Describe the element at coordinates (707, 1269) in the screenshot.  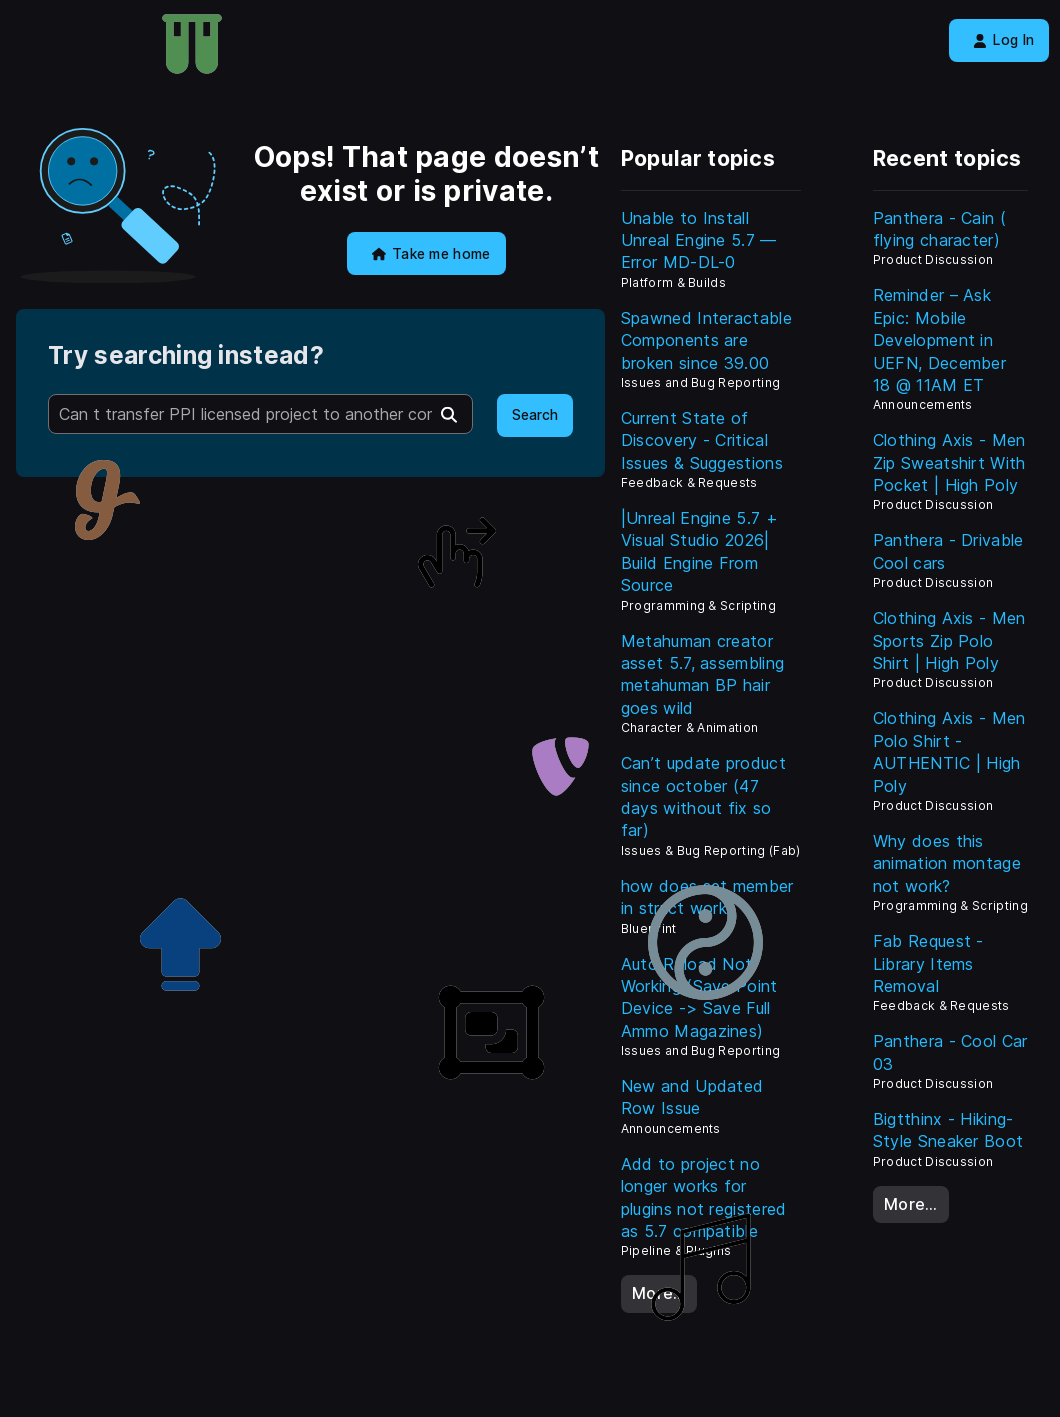
I see `access music or audio player` at that location.